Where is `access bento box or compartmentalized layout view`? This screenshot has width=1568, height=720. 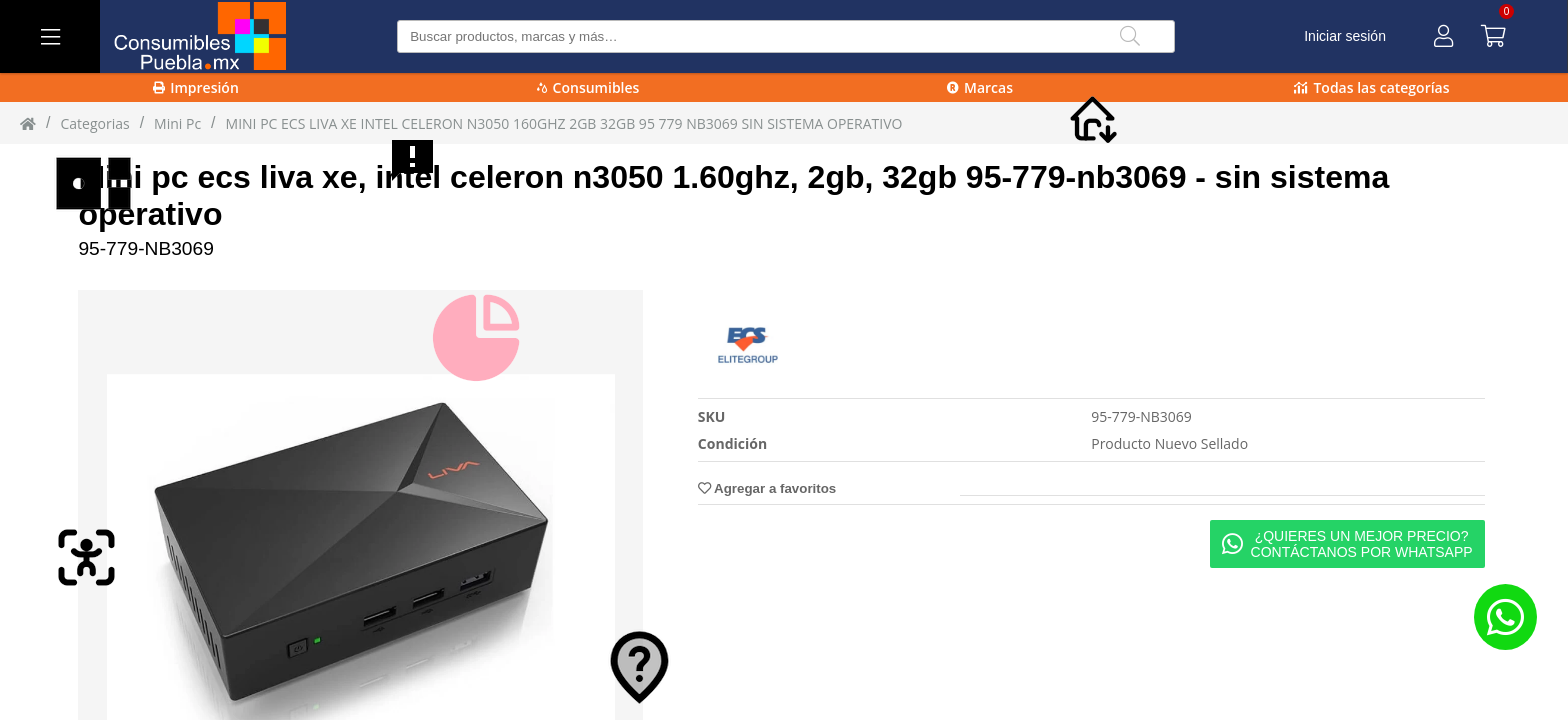 access bento box or compartmentalized layout view is located at coordinates (93, 183).